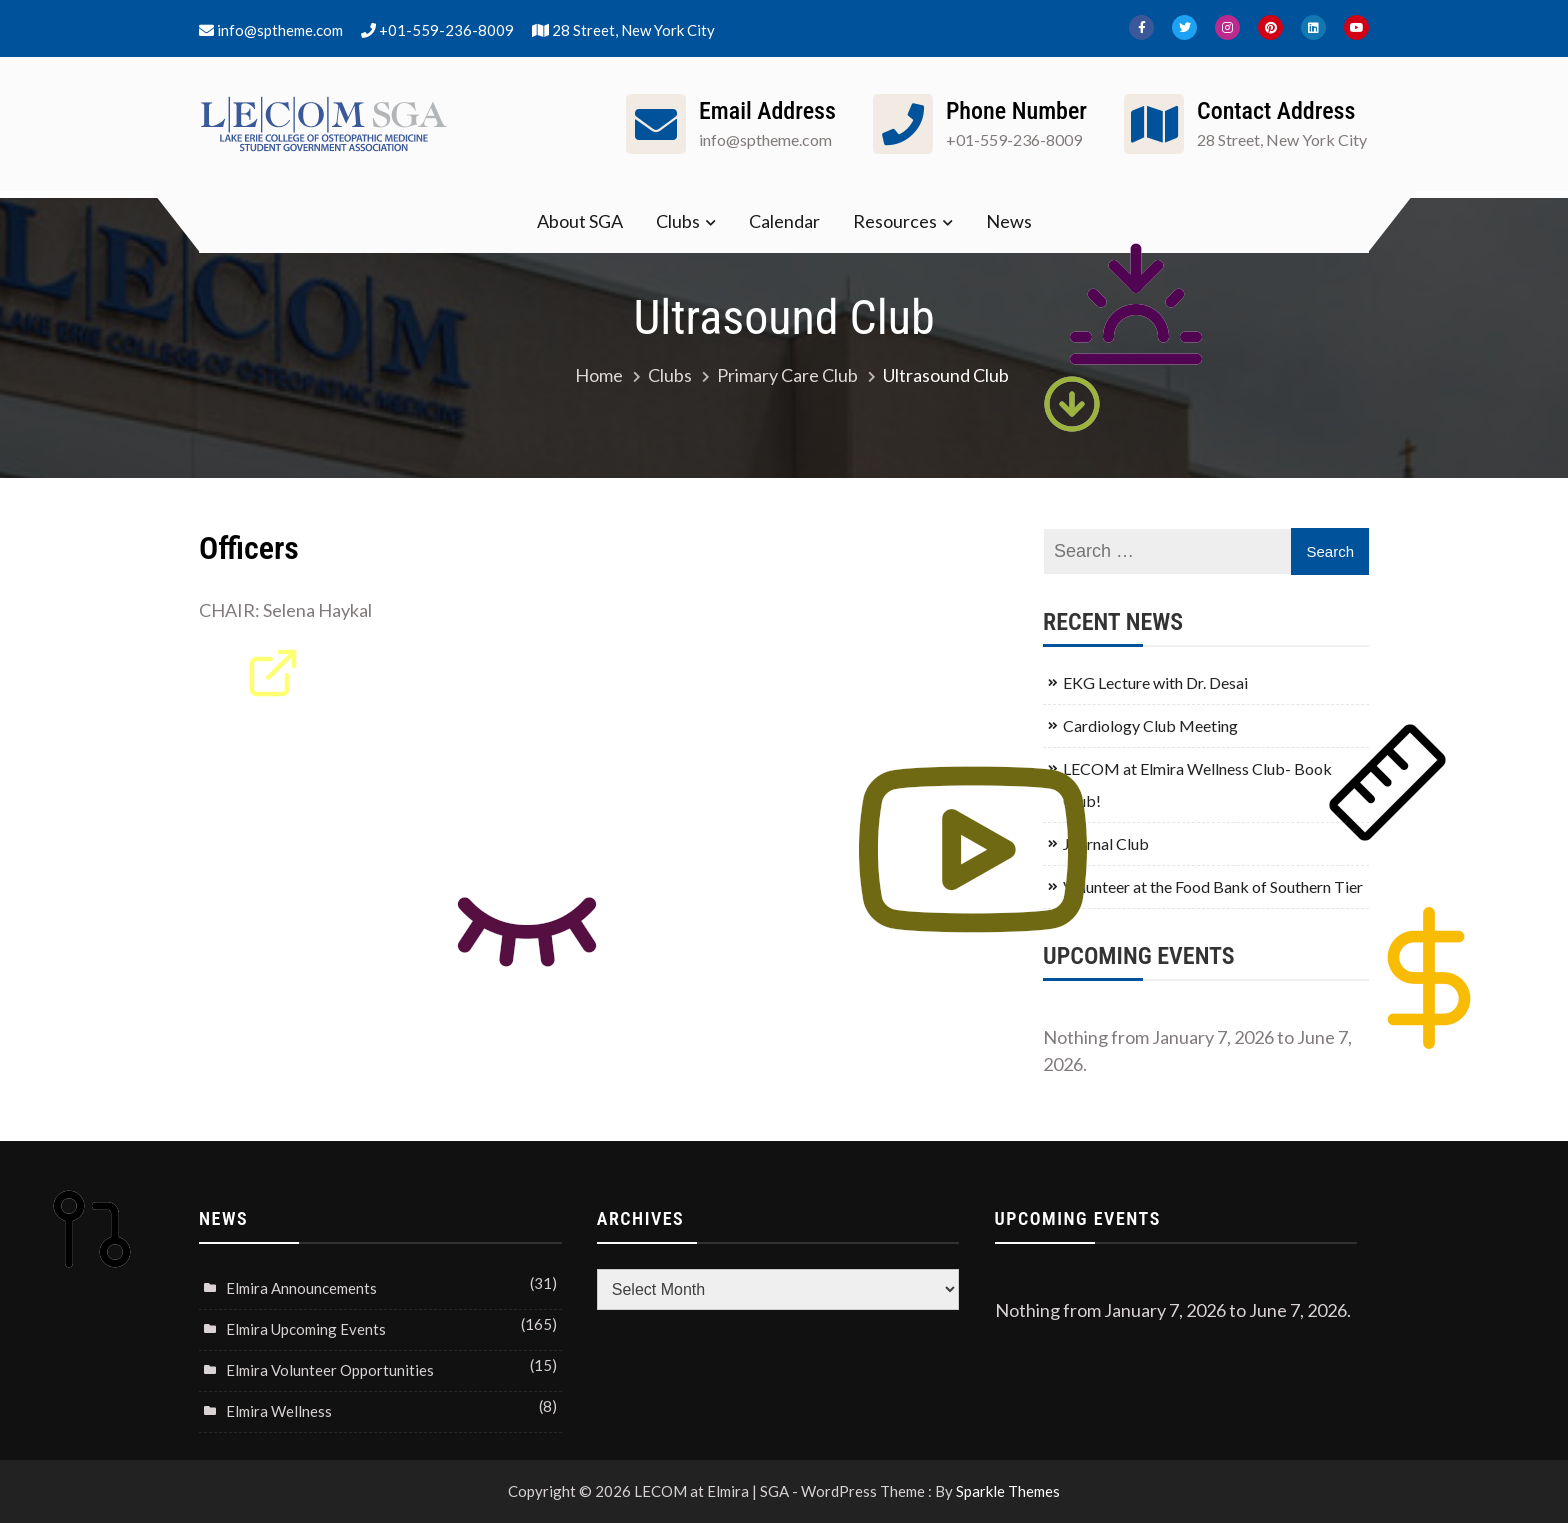 Image resolution: width=1568 pixels, height=1523 pixels. I want to click on create a new pull request, so click(92, 1229).